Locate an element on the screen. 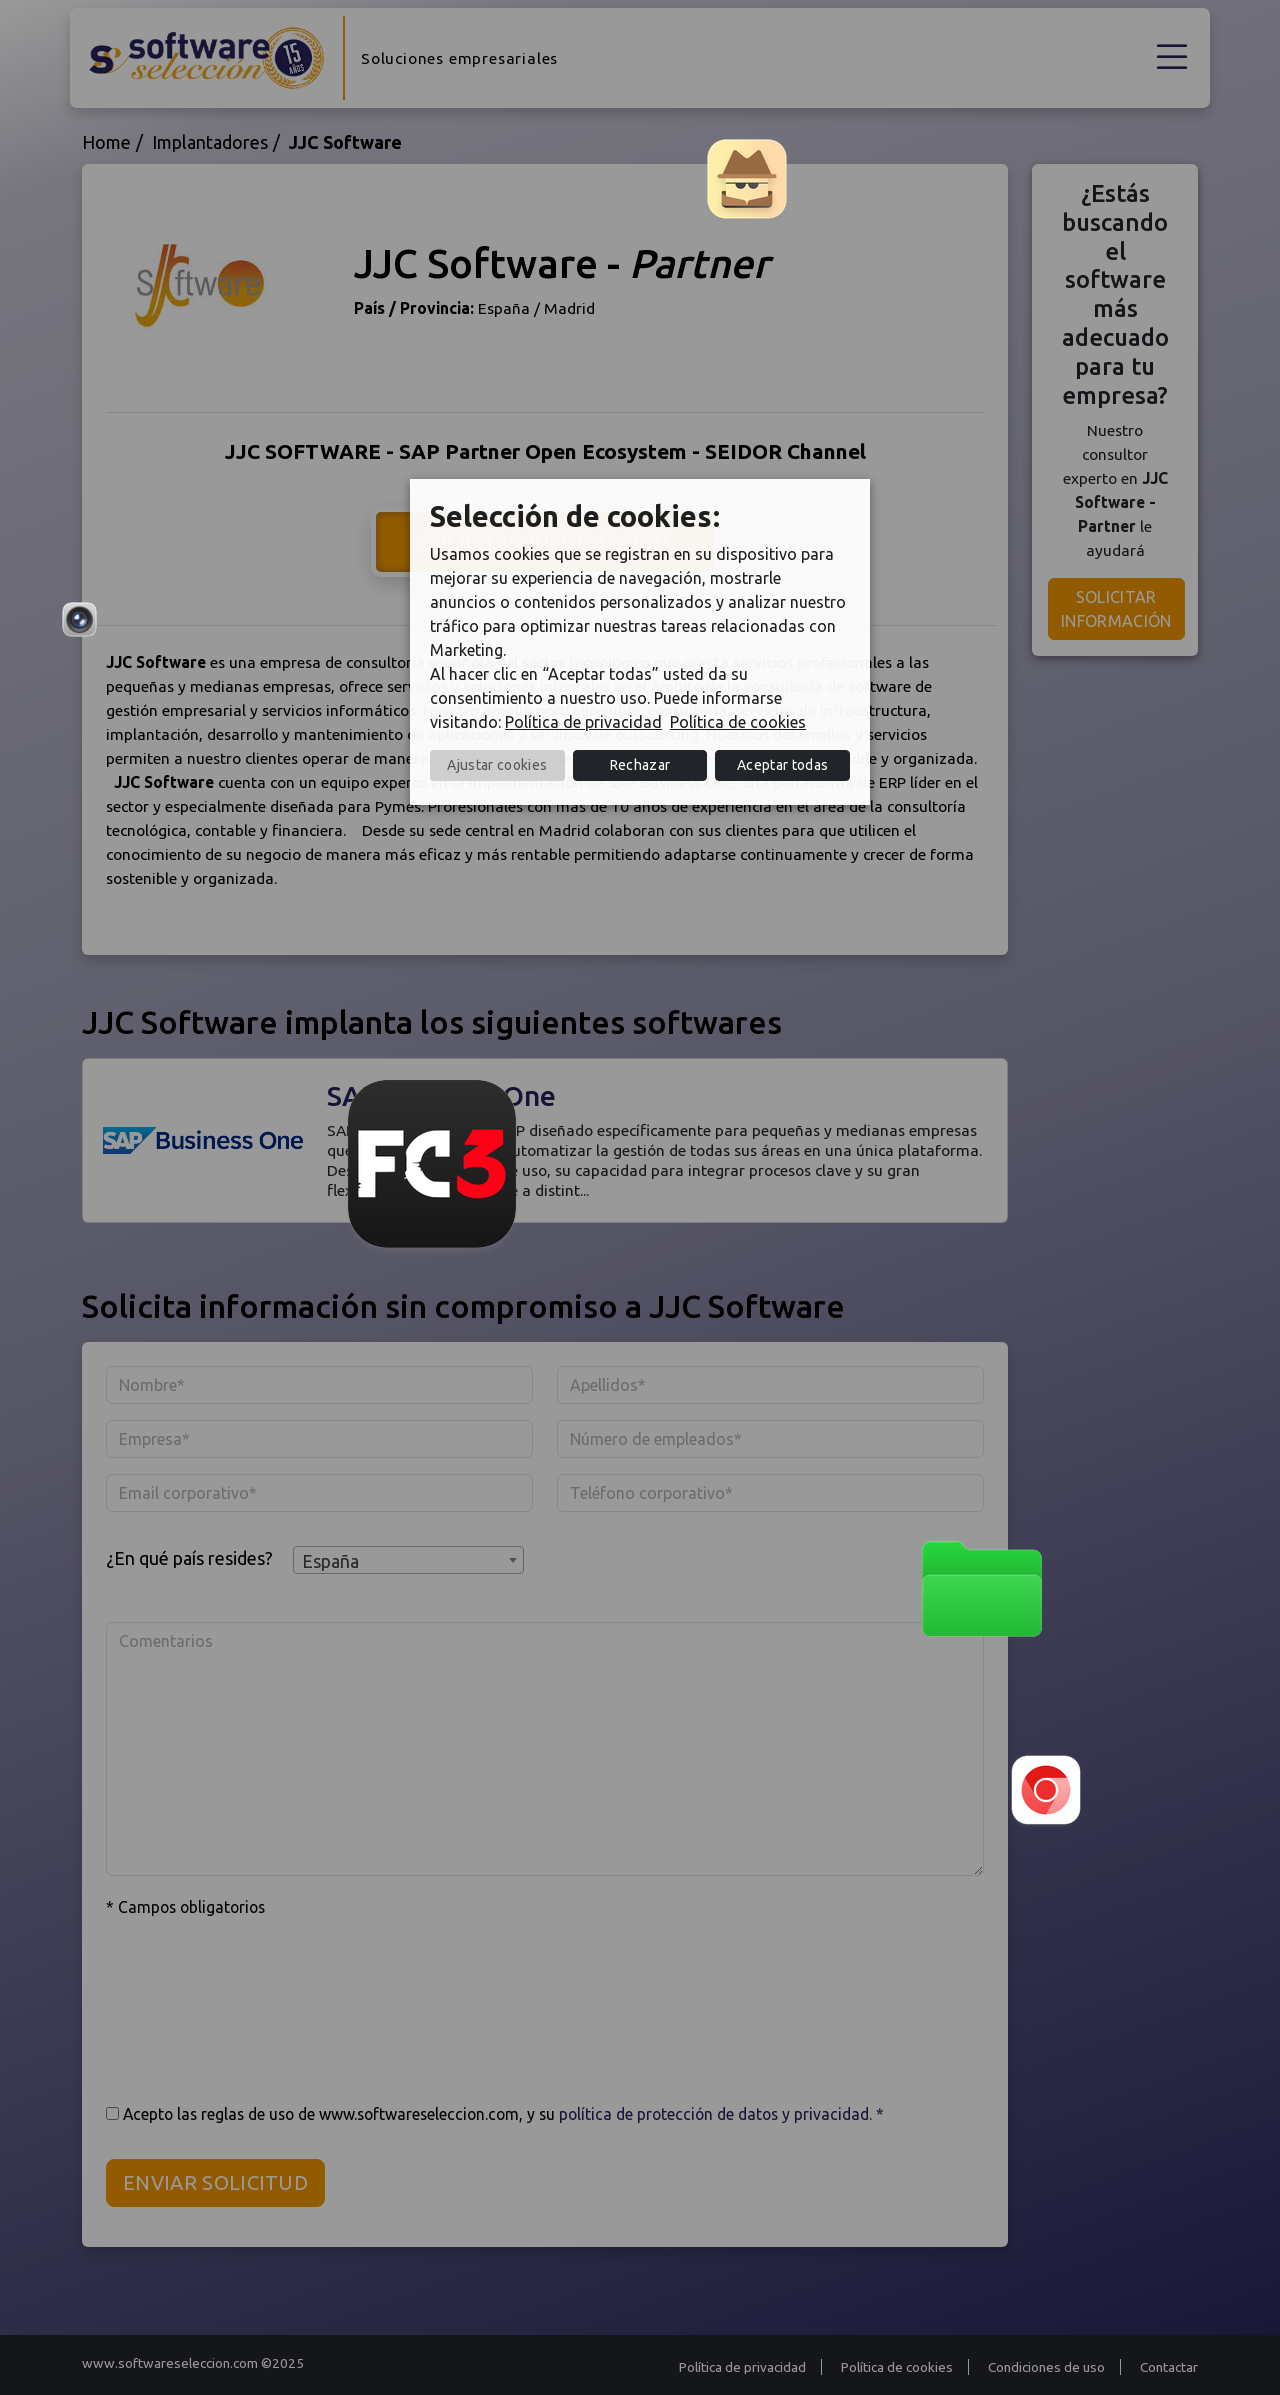  launch far cry 3 game is located at coordinates (432, 1164).